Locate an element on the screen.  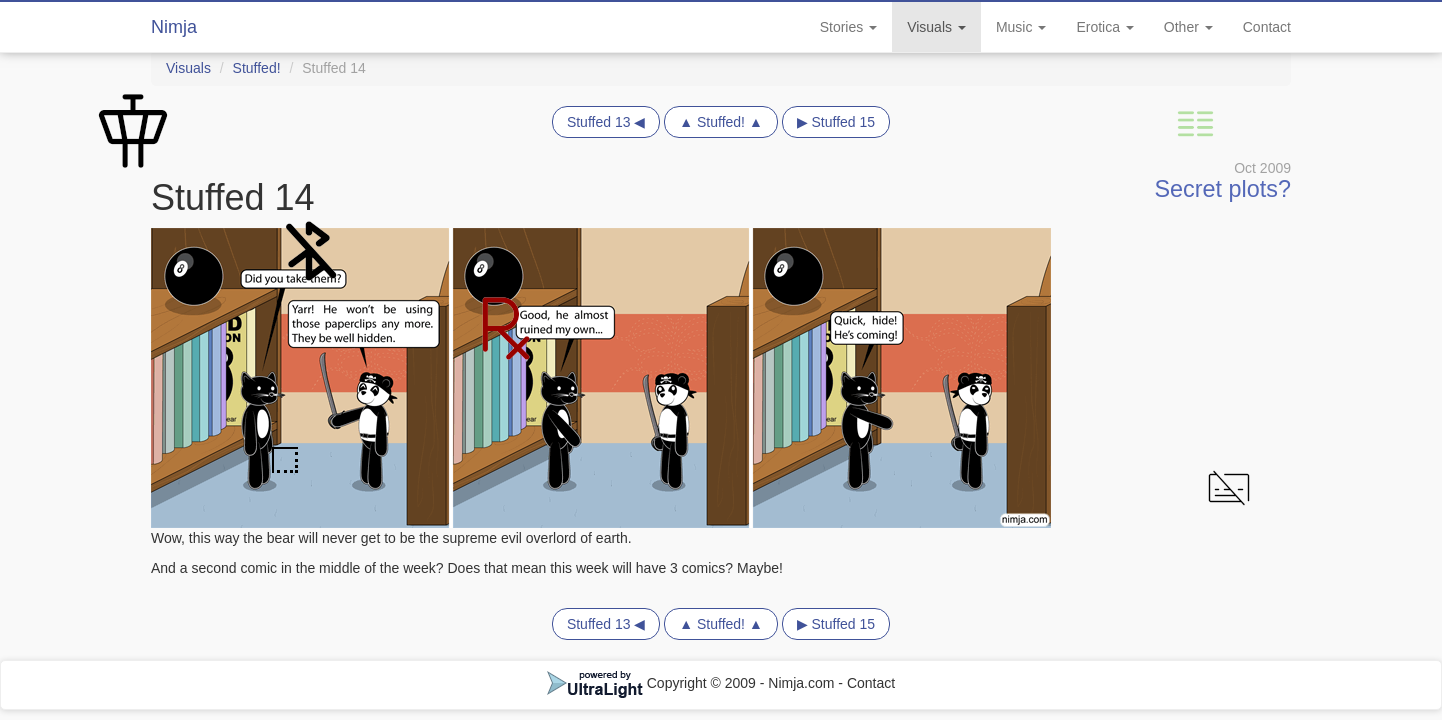
bluetooth is disabled or turned off is located at coordinates (309, 251).